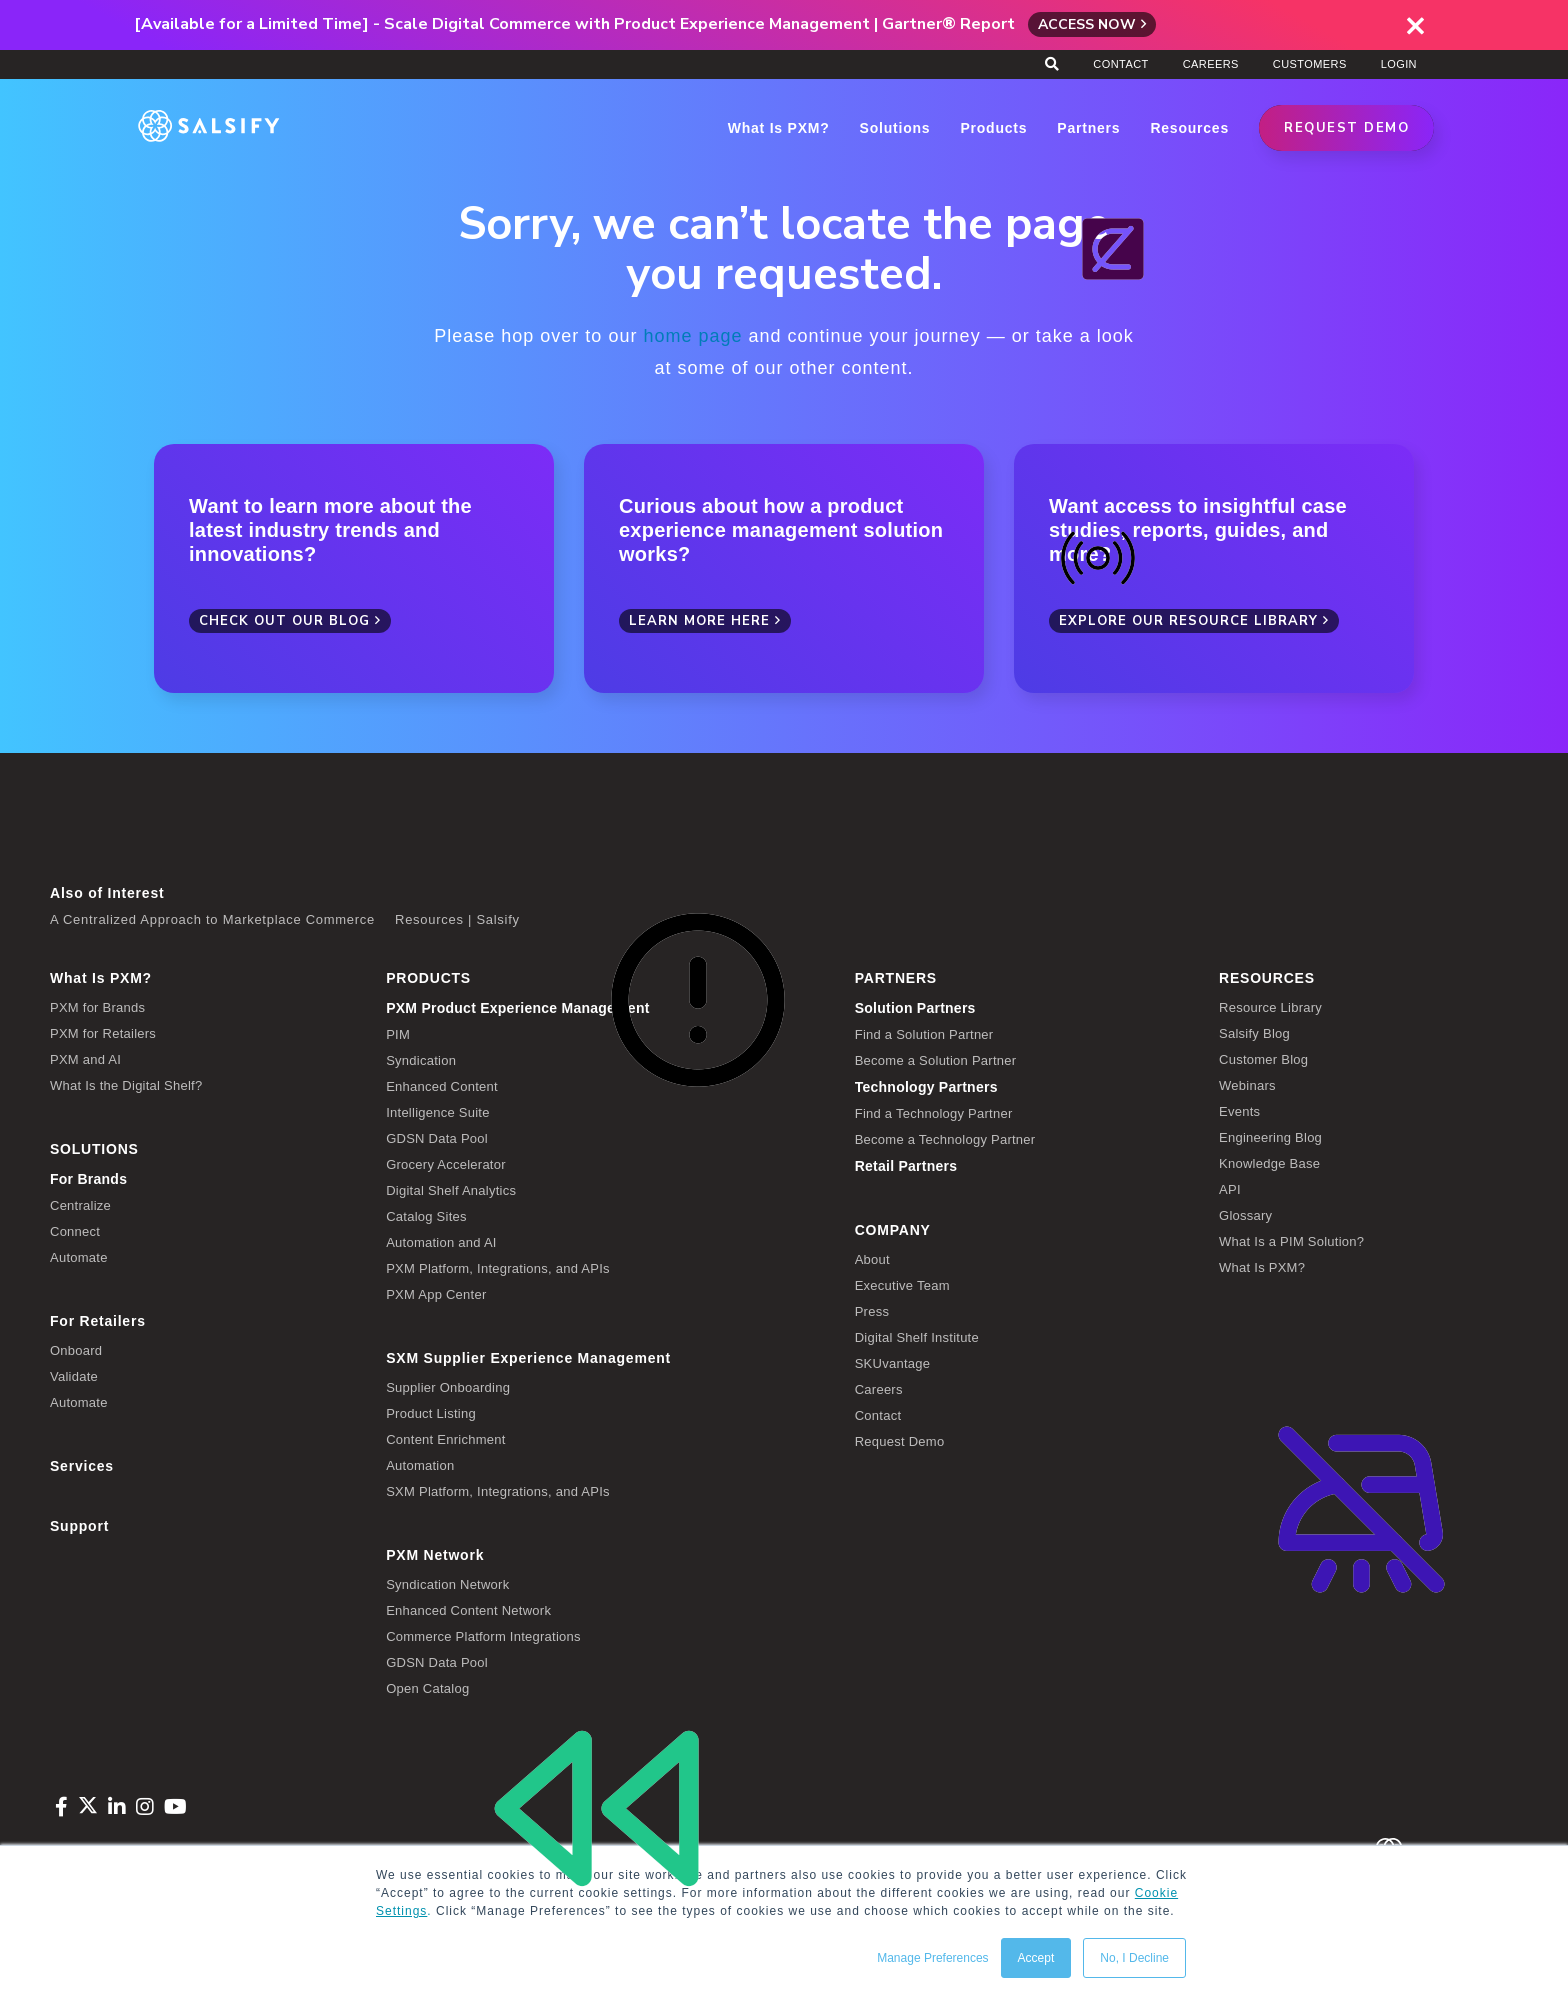 The height and width of the screenshot is (2004, 1568). What do you see at coordinates (601, 1808) in the screenshot?
I see `skip to previous track` at bounding box center [601, 1808].